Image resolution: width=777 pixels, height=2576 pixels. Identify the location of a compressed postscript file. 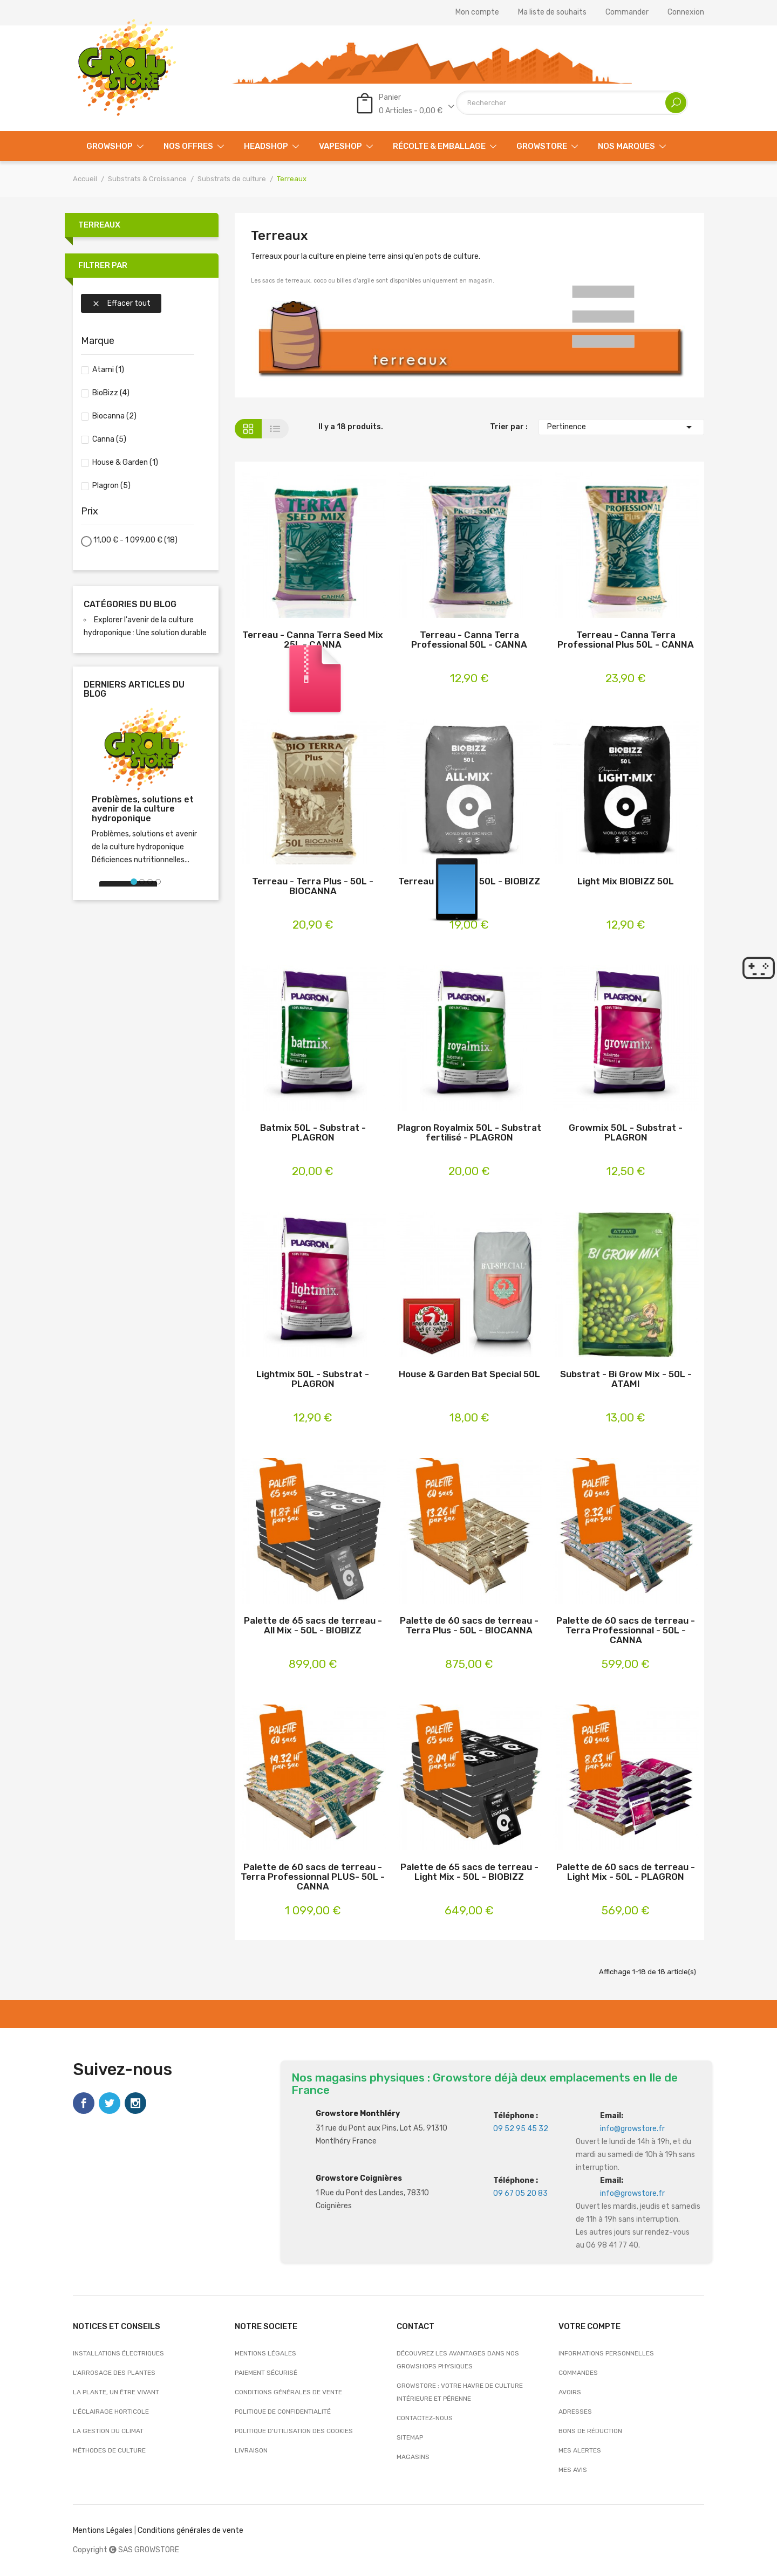
(315, 680).